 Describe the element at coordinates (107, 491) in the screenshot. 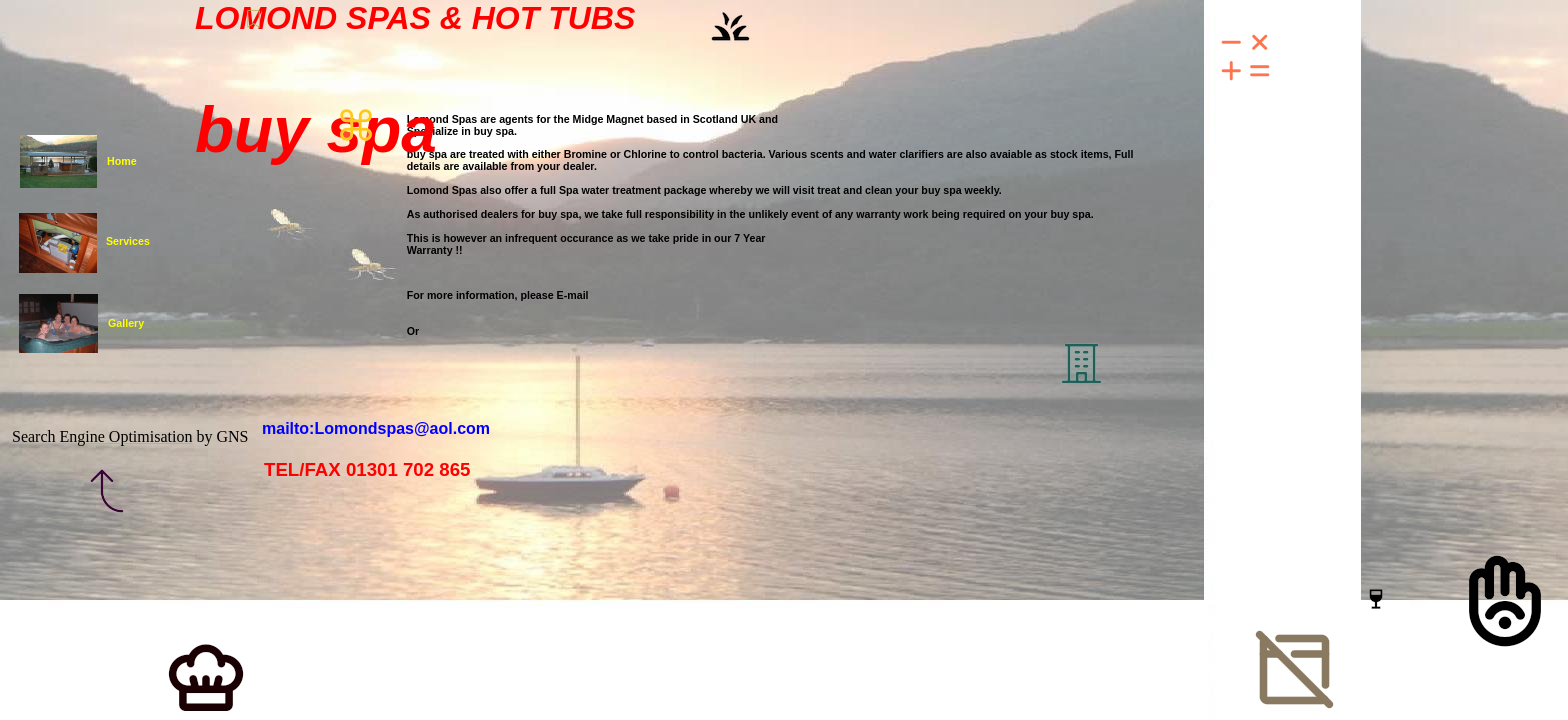

I see `go back and up in navigation` at that location.